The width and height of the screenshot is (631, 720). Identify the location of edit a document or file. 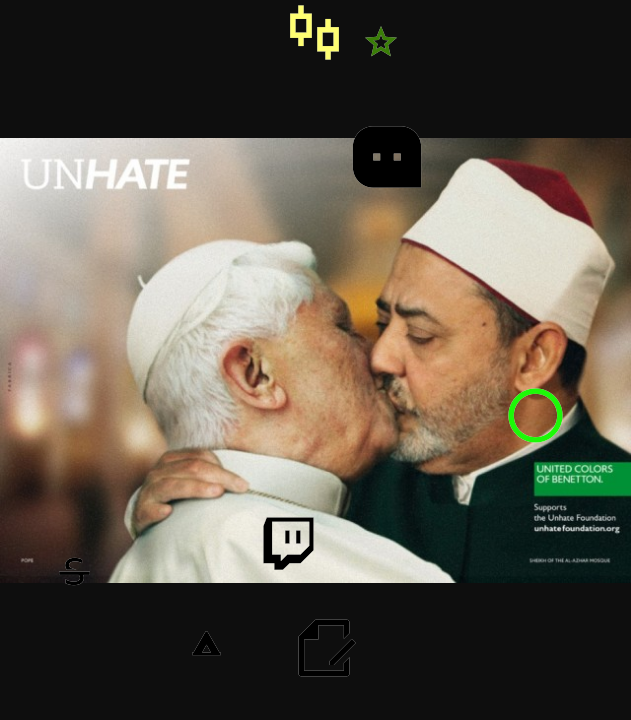
(324, 648).